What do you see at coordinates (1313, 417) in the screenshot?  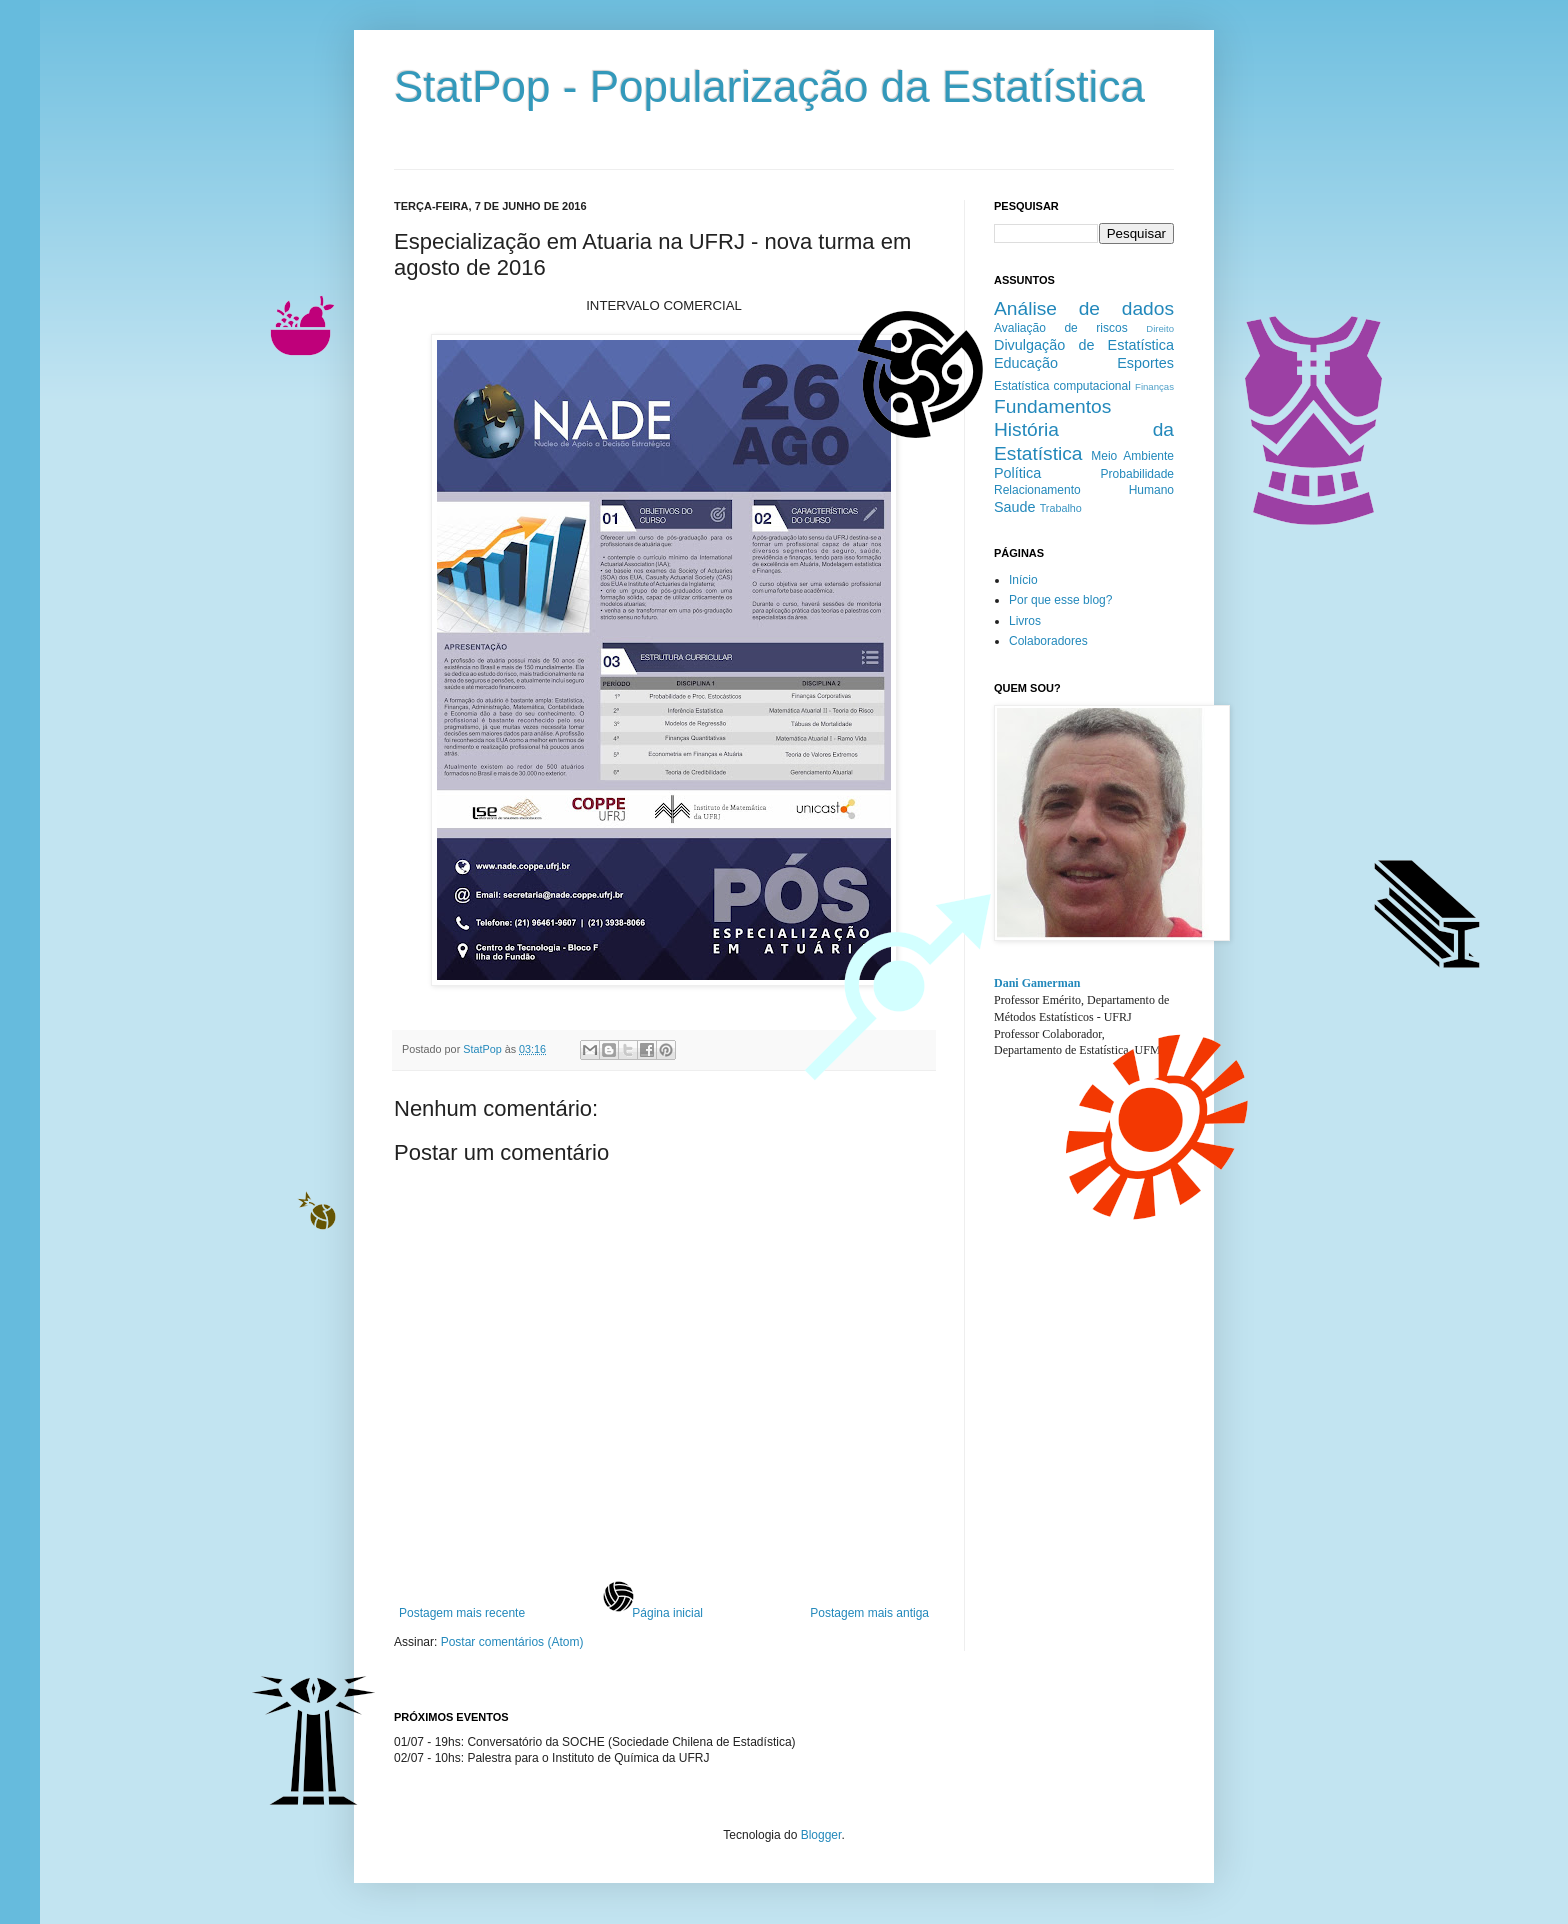 I see `equip leather armor to your character` at bounding box center [1313, 417].